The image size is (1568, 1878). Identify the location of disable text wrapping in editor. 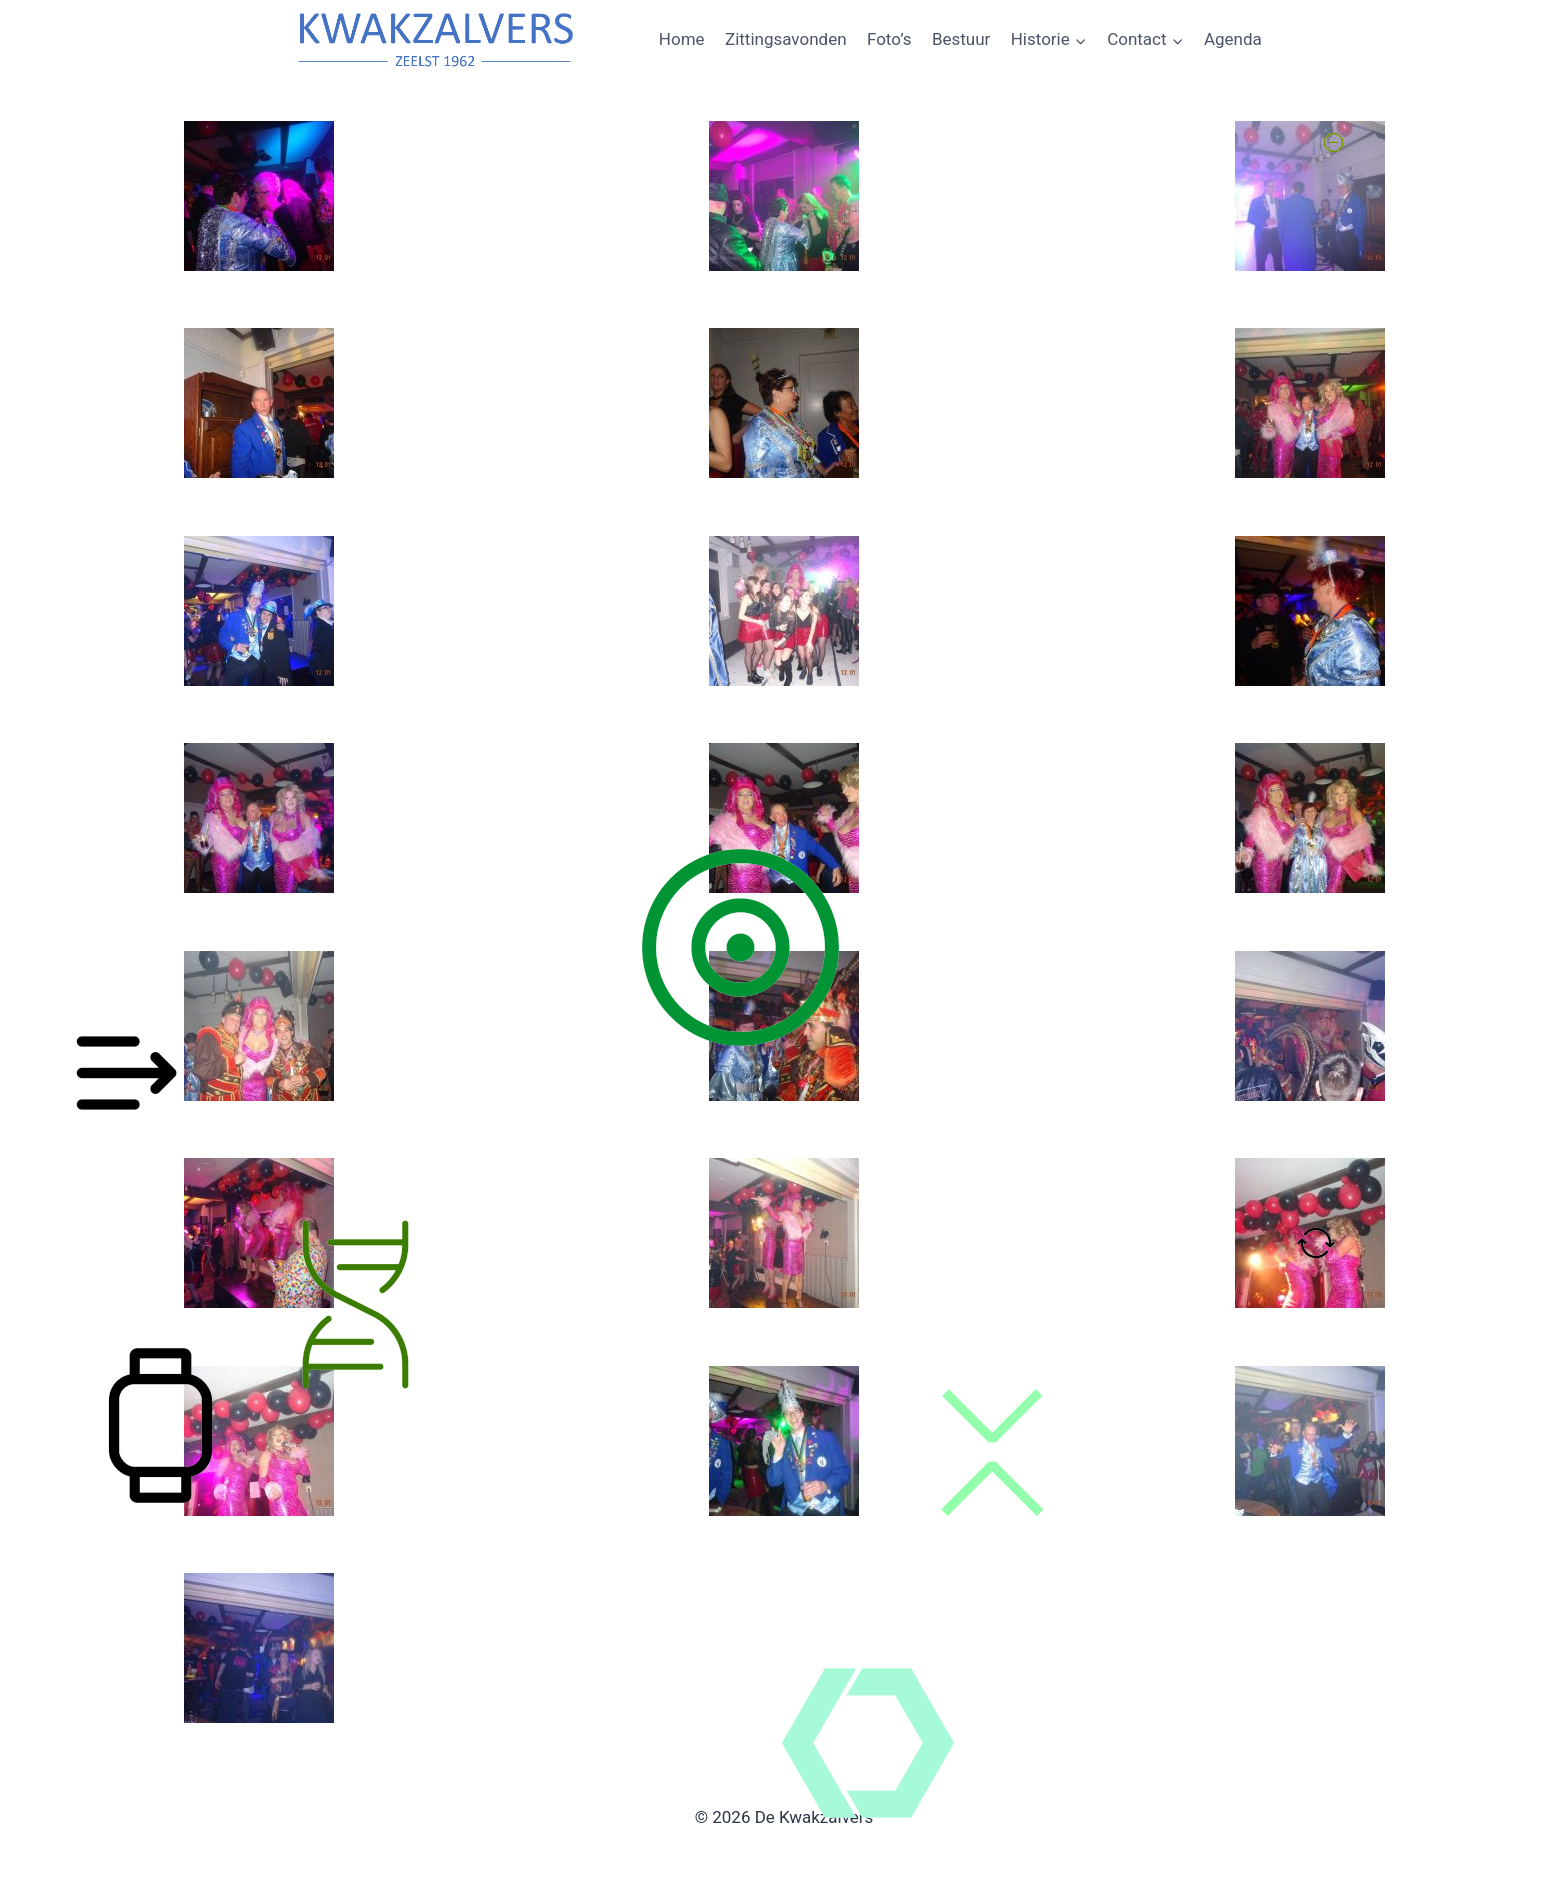
(124, 1073).